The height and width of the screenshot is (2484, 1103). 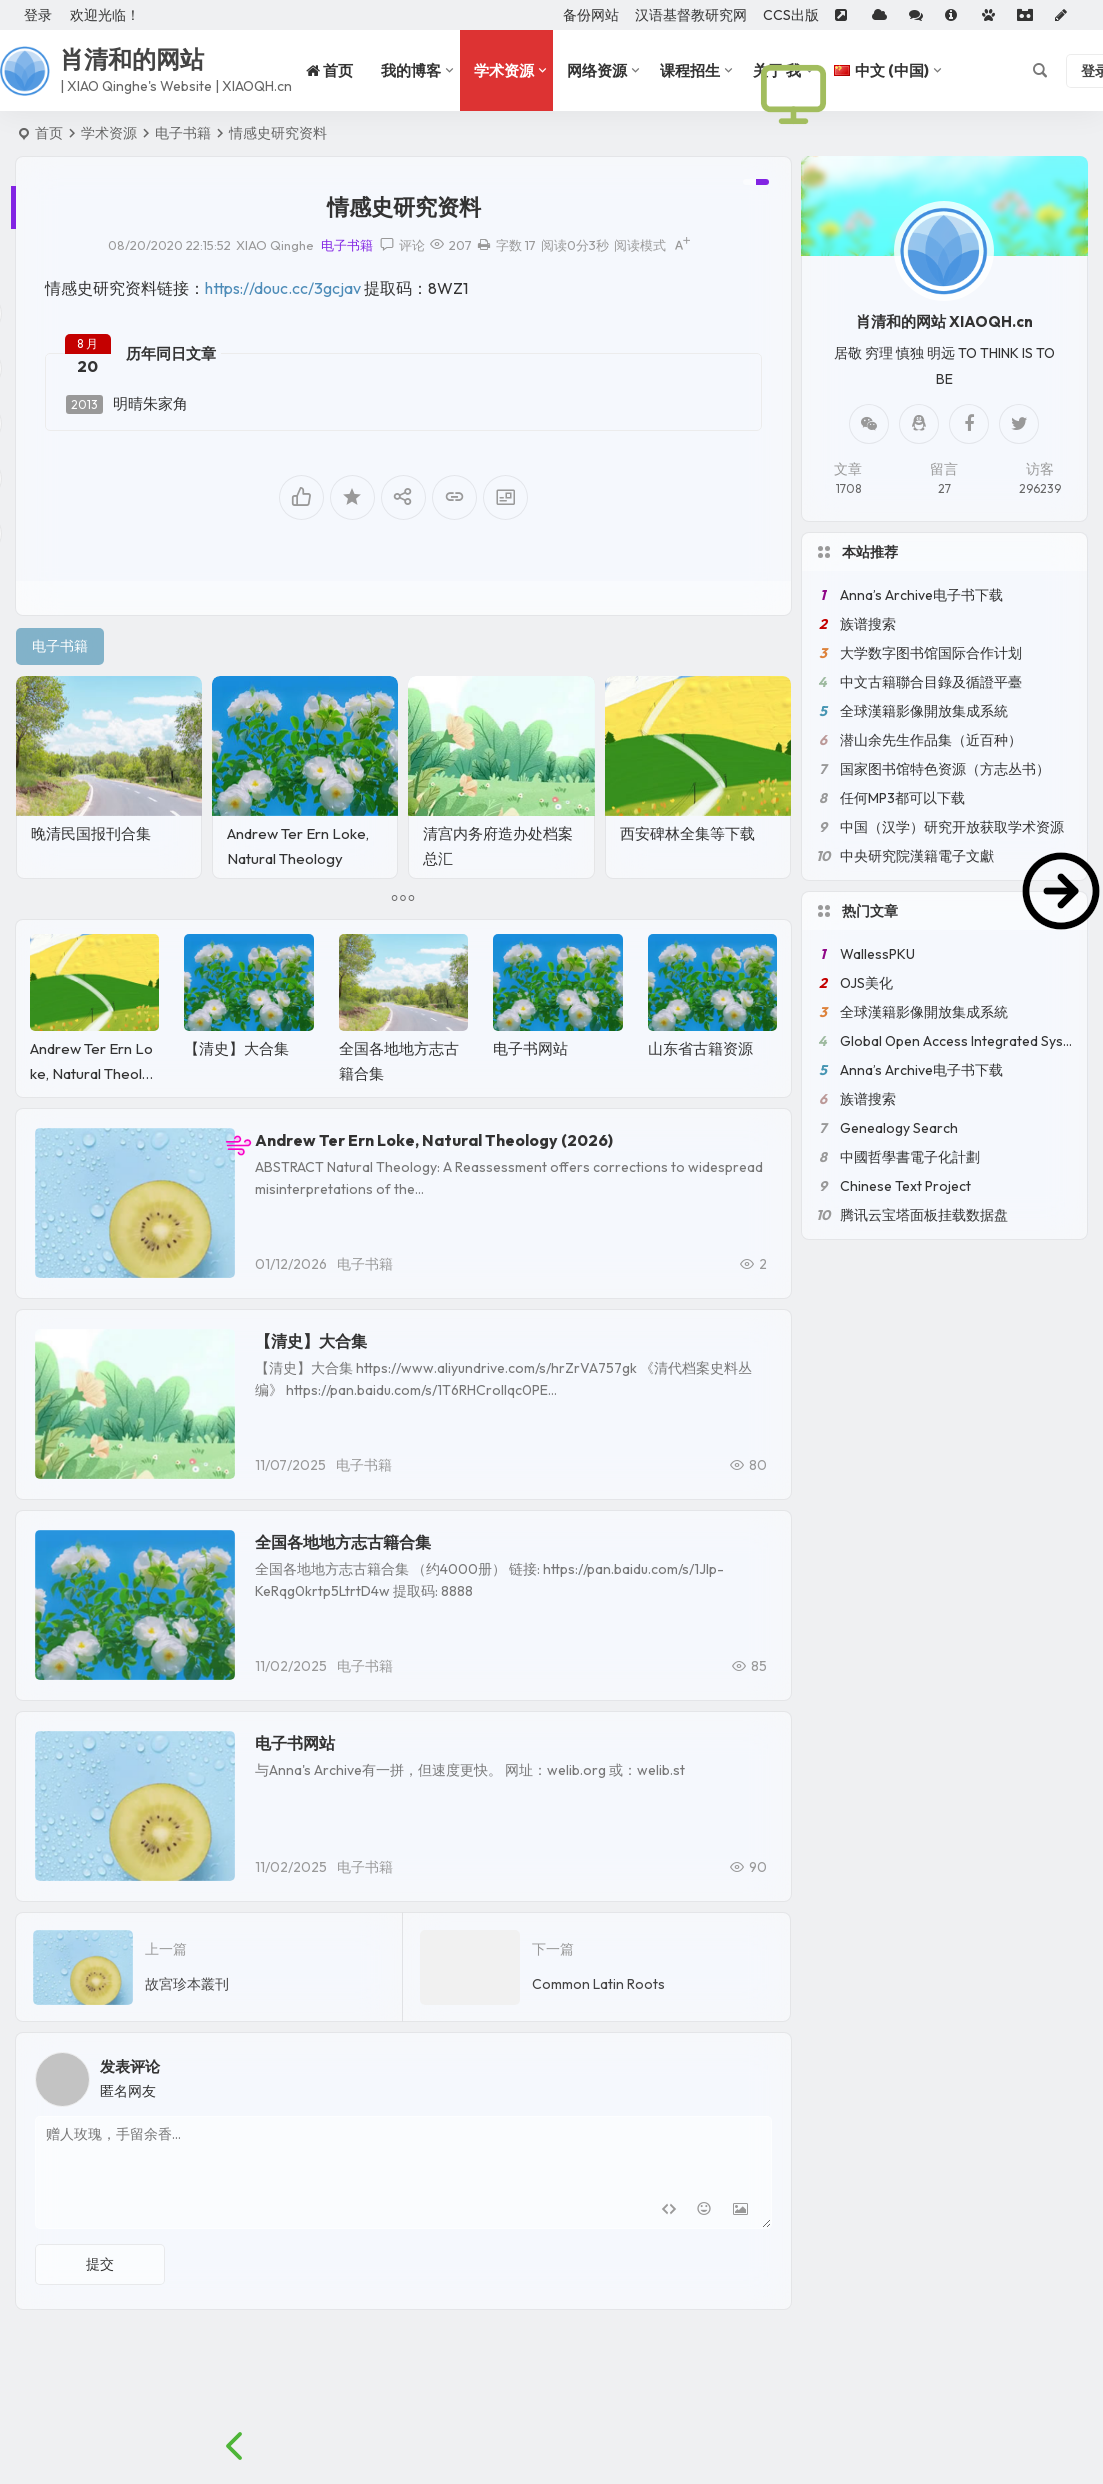 What do you see at coordinates (793, 94) in the screenshot?
I see `switch to desktop display mode` at bounding box center [793, 94].